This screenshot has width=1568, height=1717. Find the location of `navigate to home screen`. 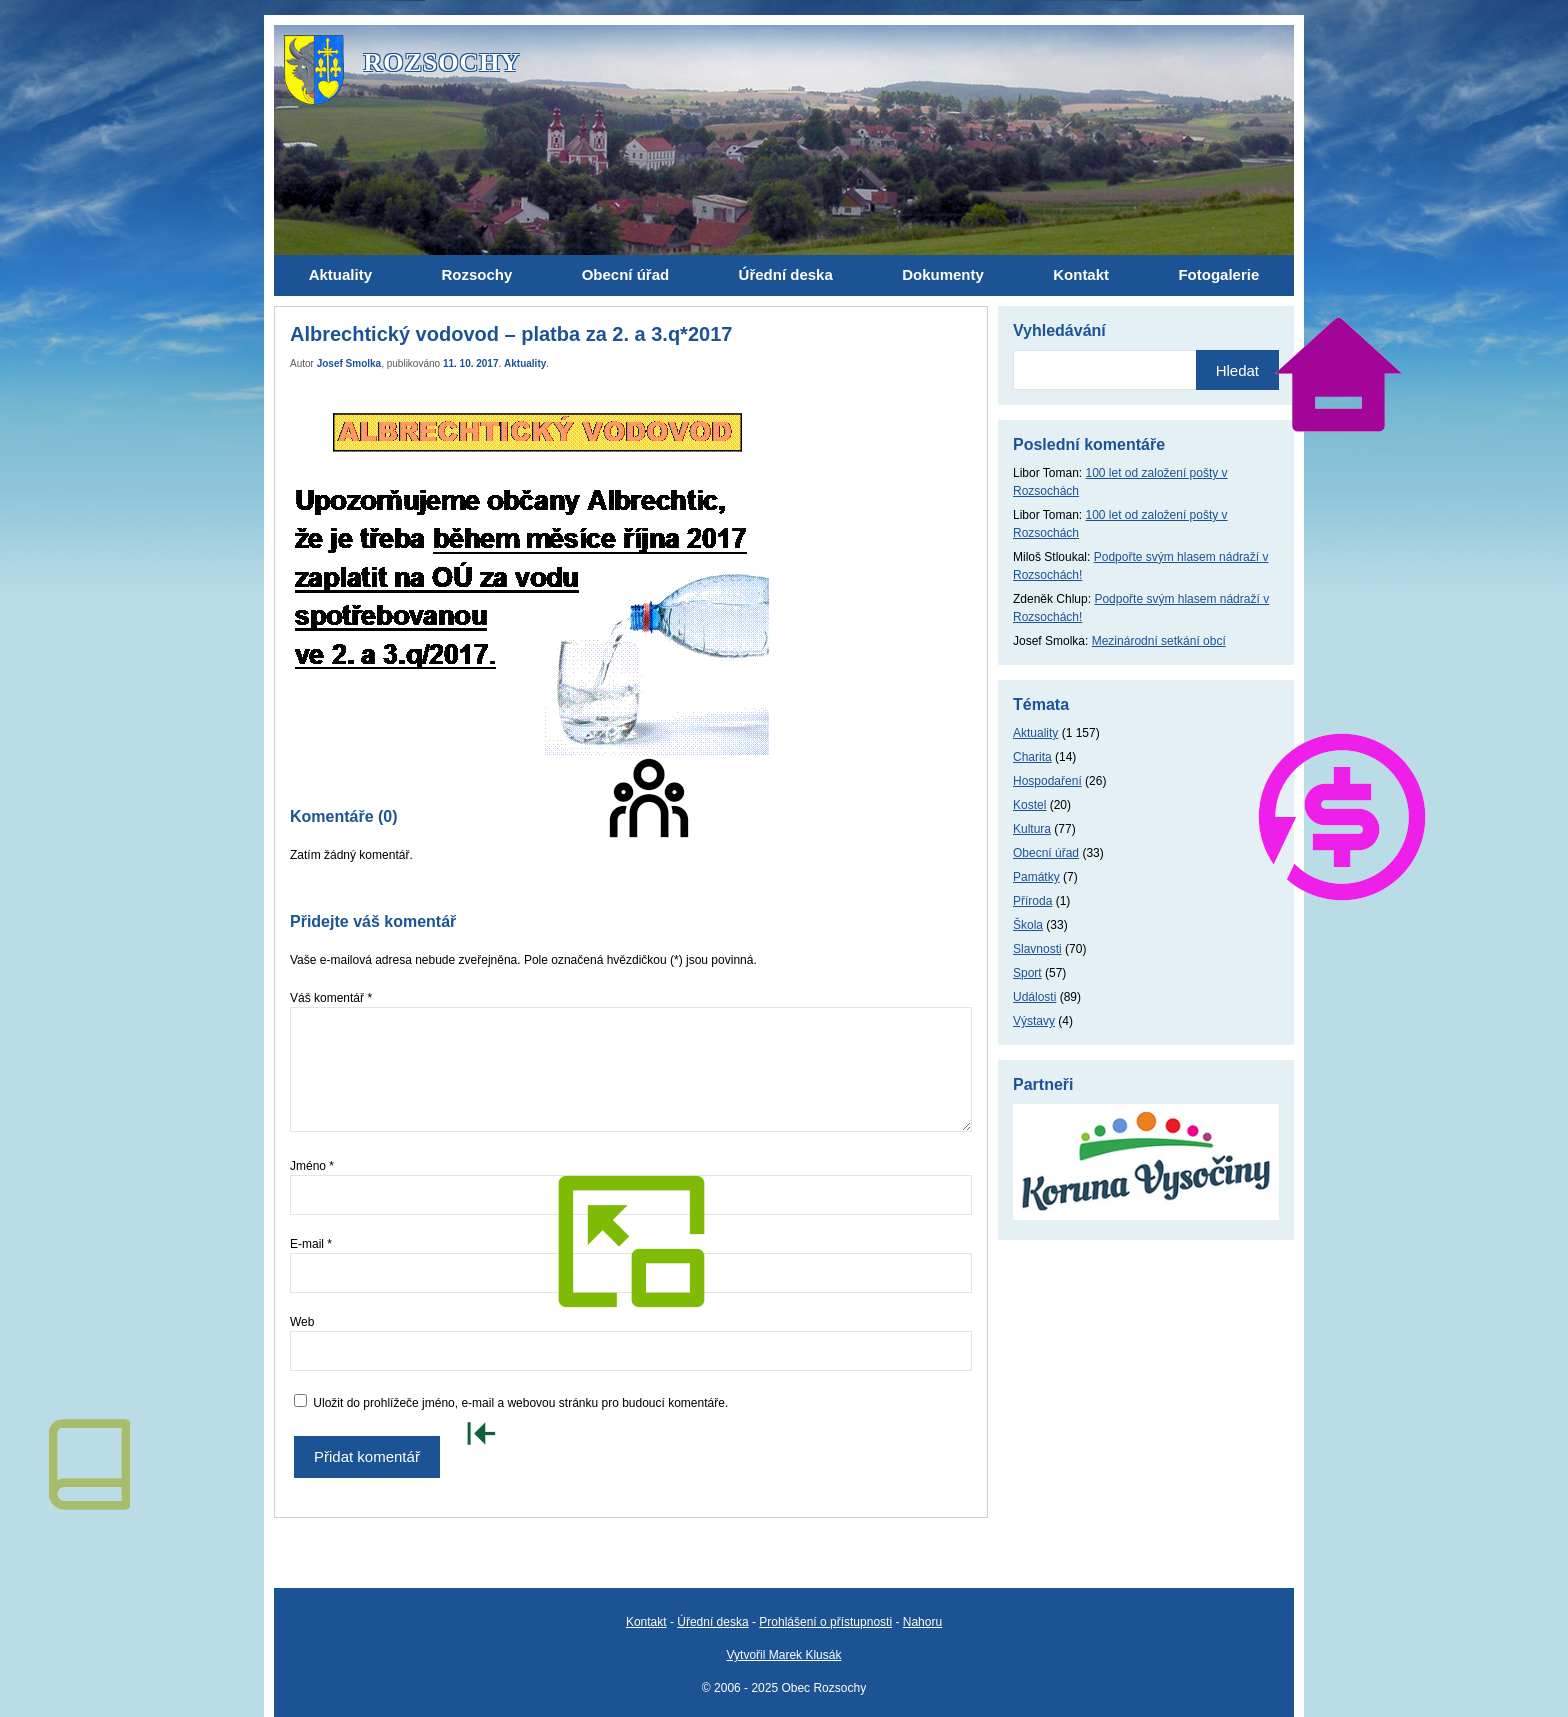

navigate to home screen is located at coordinates (1338, 379).